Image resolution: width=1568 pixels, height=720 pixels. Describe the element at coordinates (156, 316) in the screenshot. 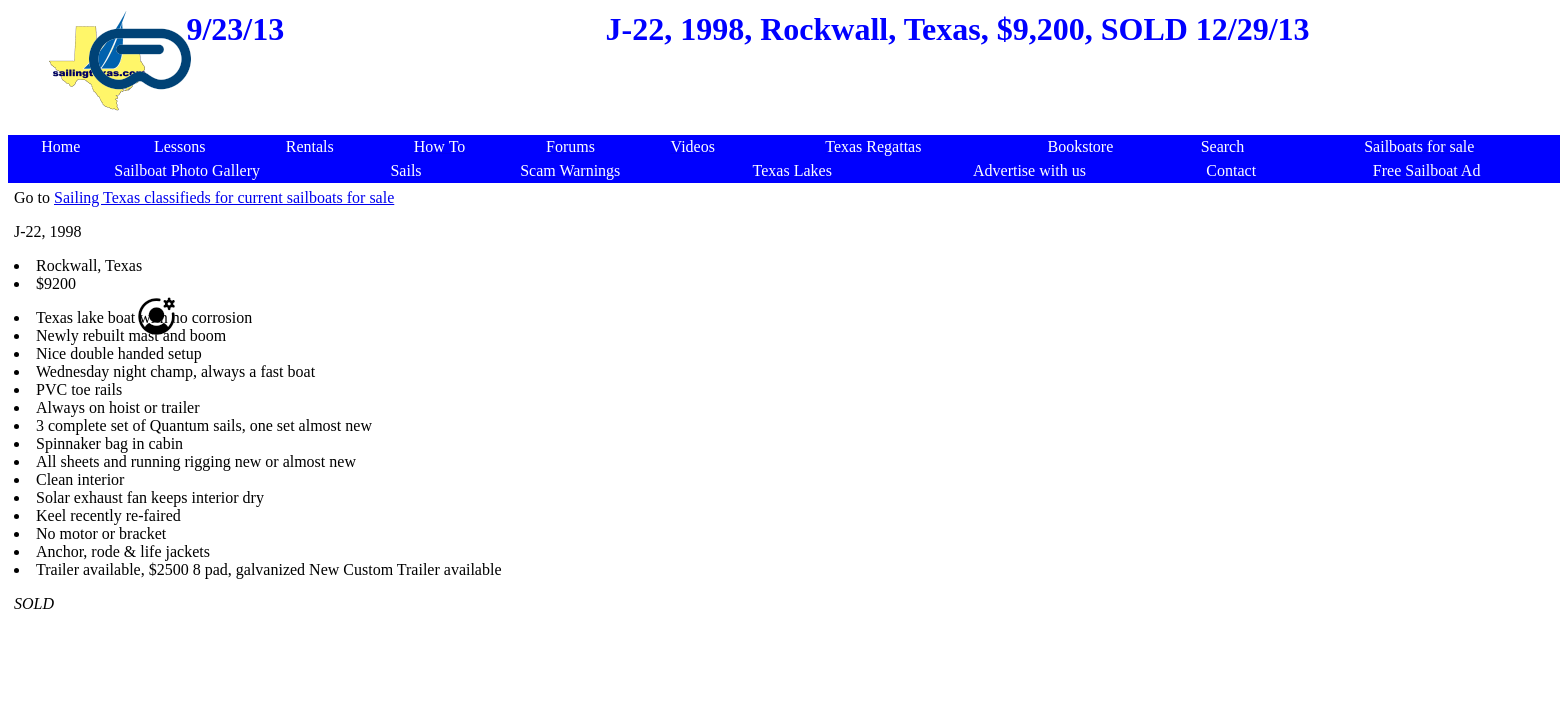

I see `access user profile settings` at that location.